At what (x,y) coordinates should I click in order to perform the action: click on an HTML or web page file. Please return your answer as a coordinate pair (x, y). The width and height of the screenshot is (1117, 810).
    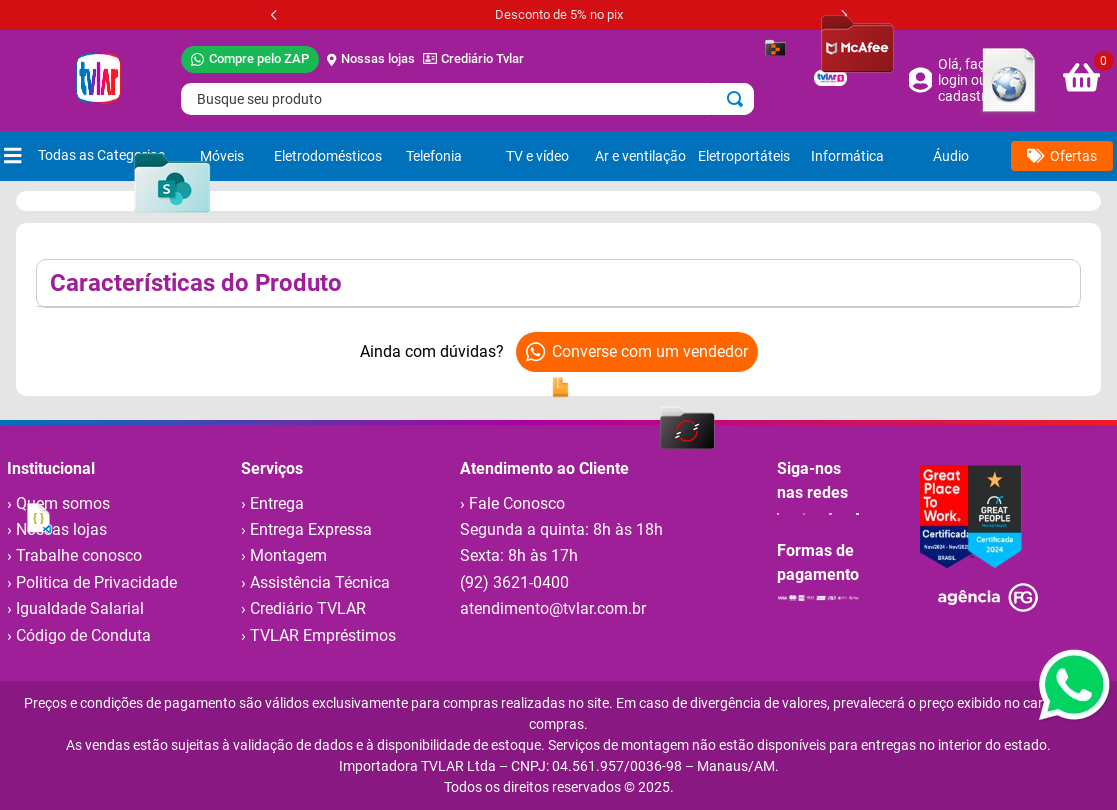
    Looking at the image, I should click on (1010, 80).